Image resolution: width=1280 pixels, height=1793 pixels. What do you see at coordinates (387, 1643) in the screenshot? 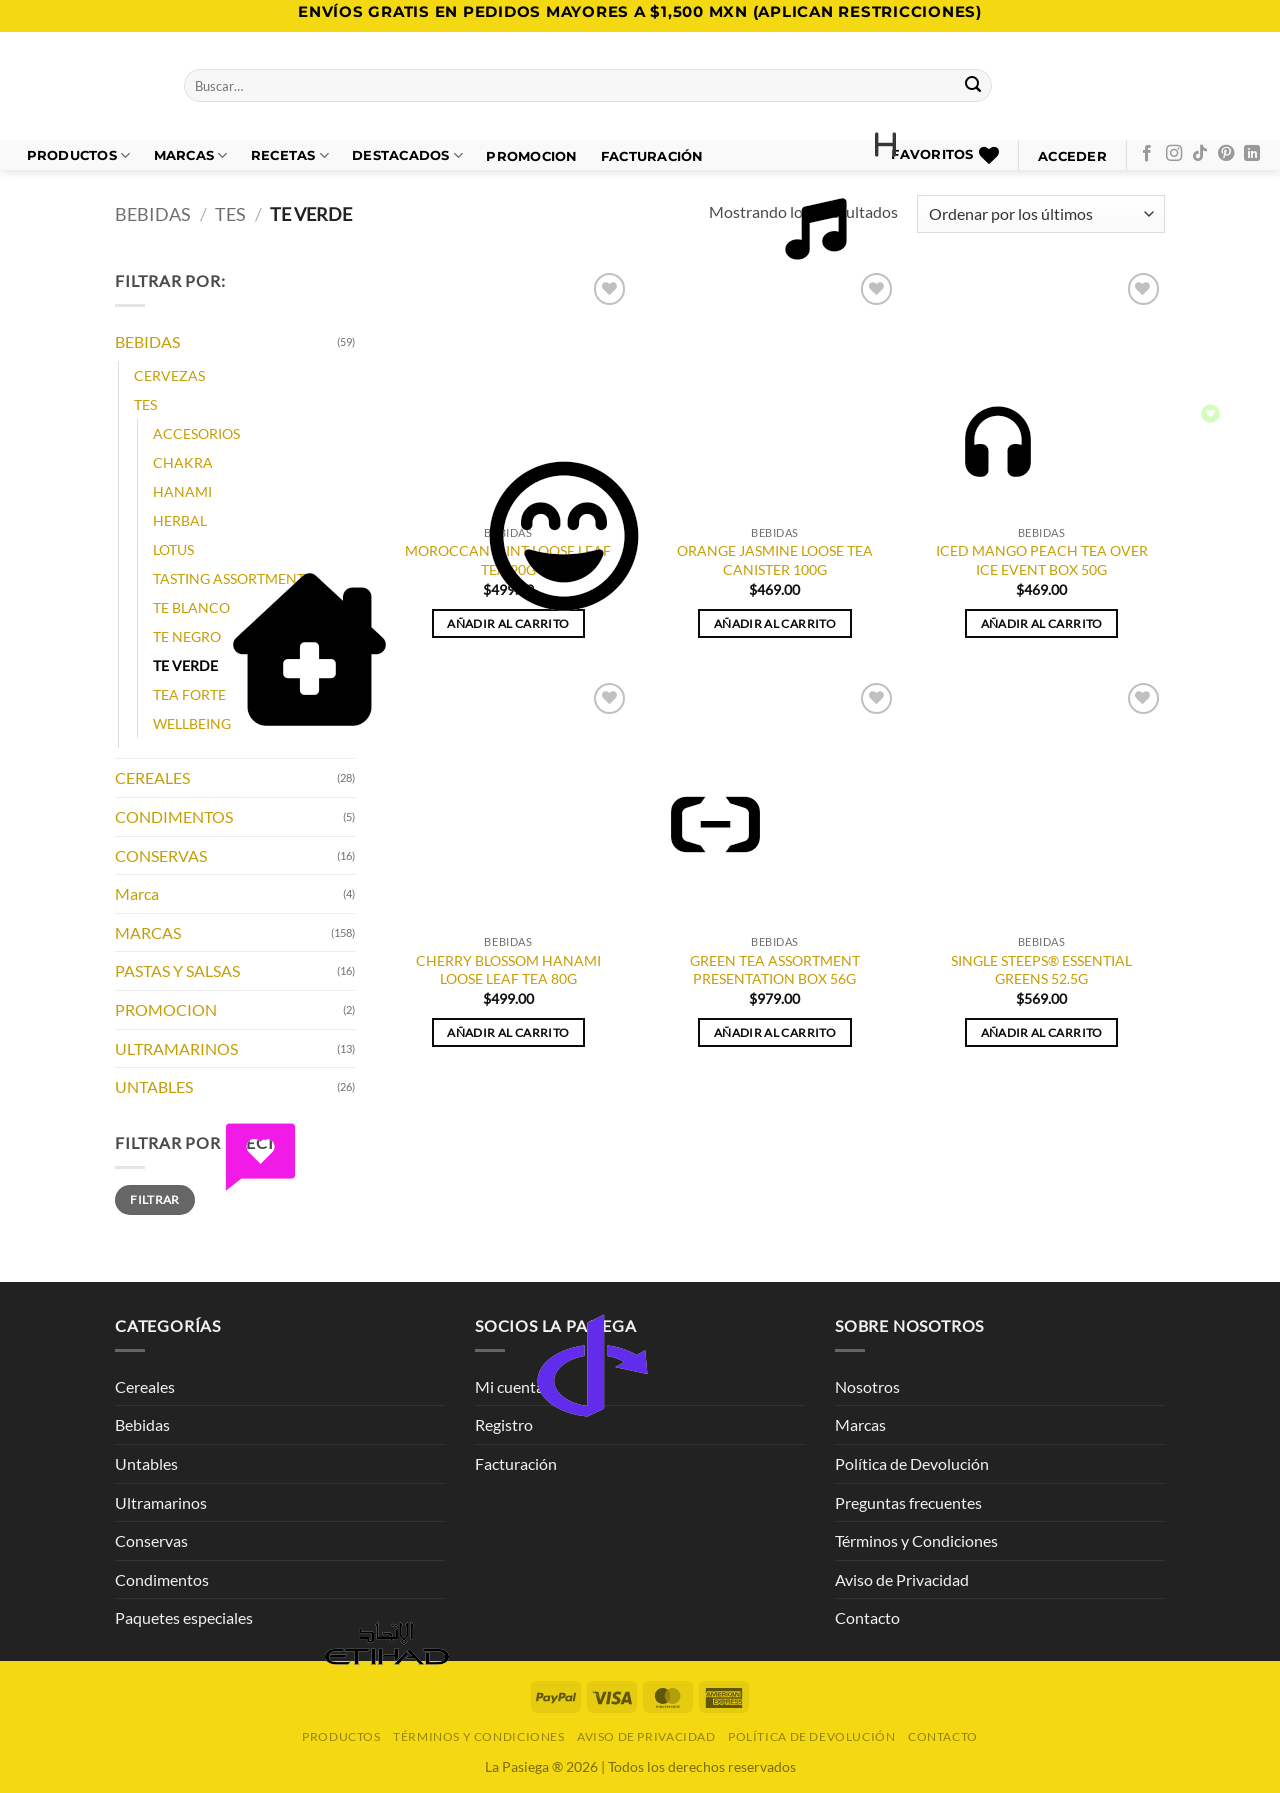
I see `open the Etihad Airways app` at bounding box center [387, 1643].